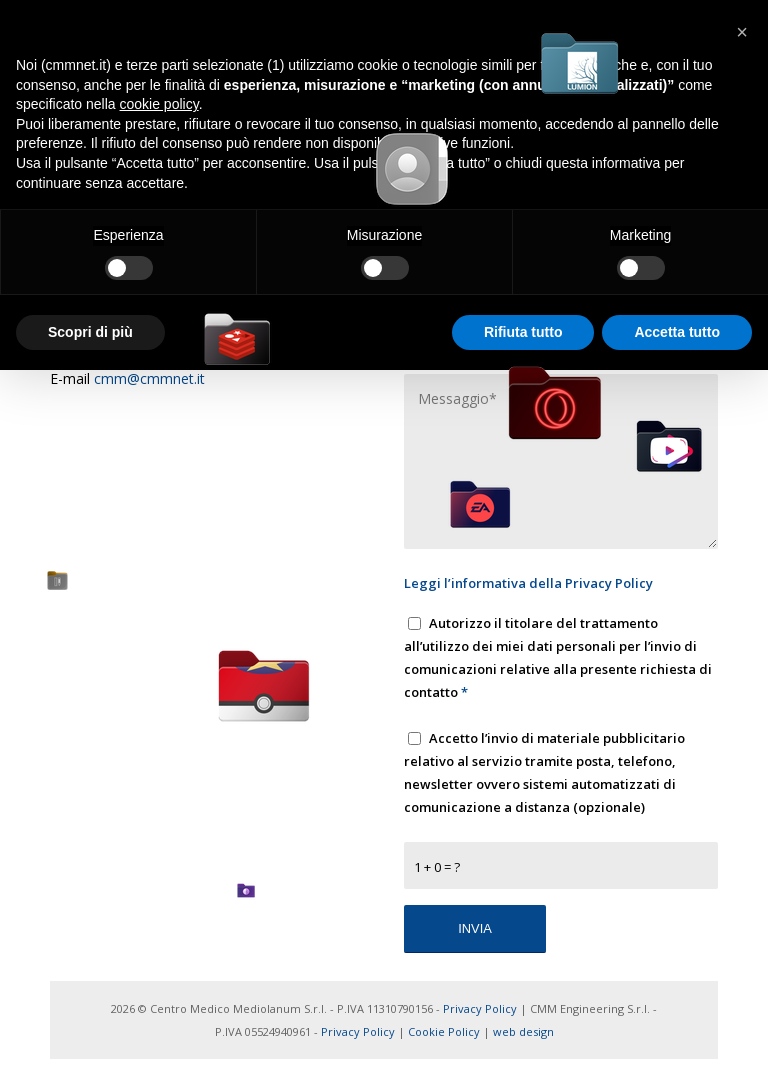  I want to click on folder for EA (Electronic Arts) games or applications, so click(480, 506).